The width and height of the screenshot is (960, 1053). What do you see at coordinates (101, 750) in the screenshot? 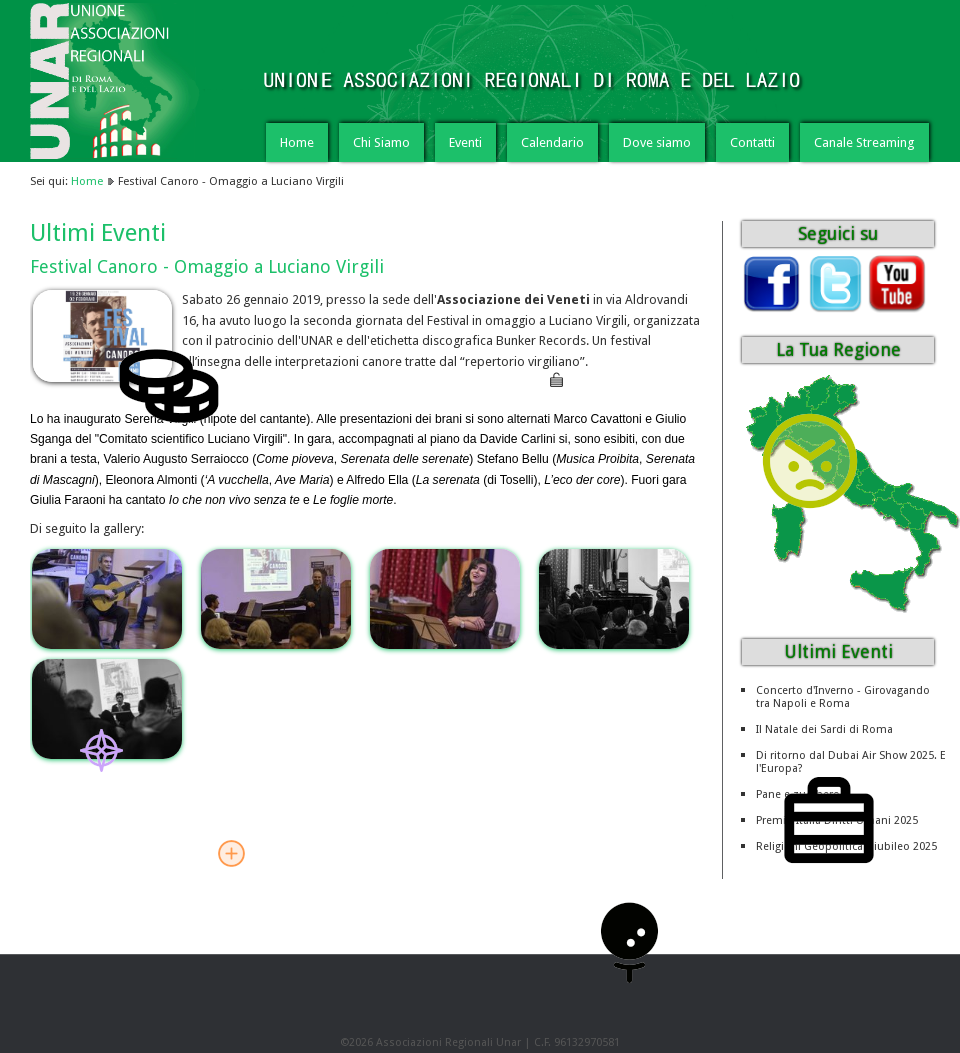
I see `access navigation or directional tools` at bounding box center [101, 750].